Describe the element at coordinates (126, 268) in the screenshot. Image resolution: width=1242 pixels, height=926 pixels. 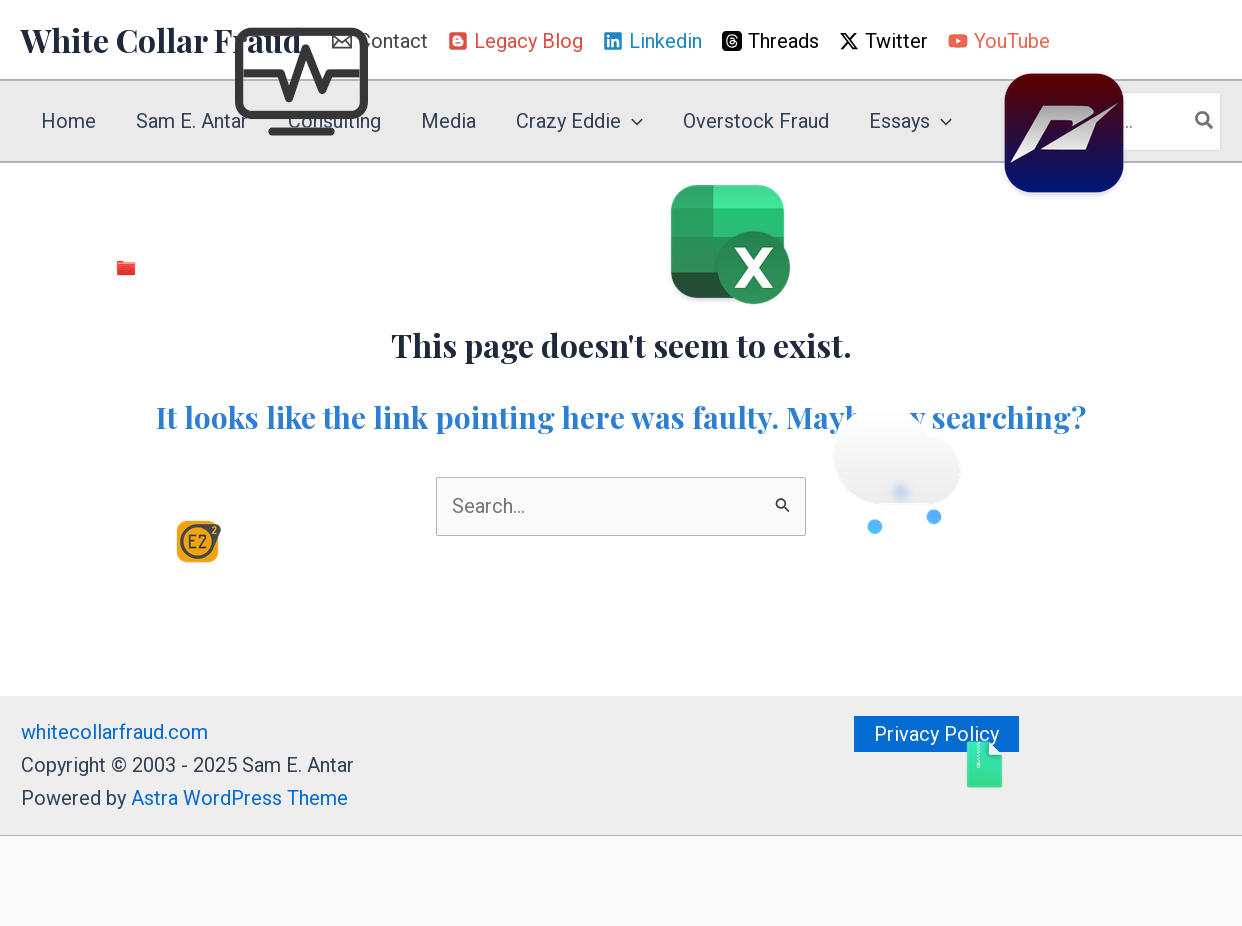
I see `open your games folder` at that location.